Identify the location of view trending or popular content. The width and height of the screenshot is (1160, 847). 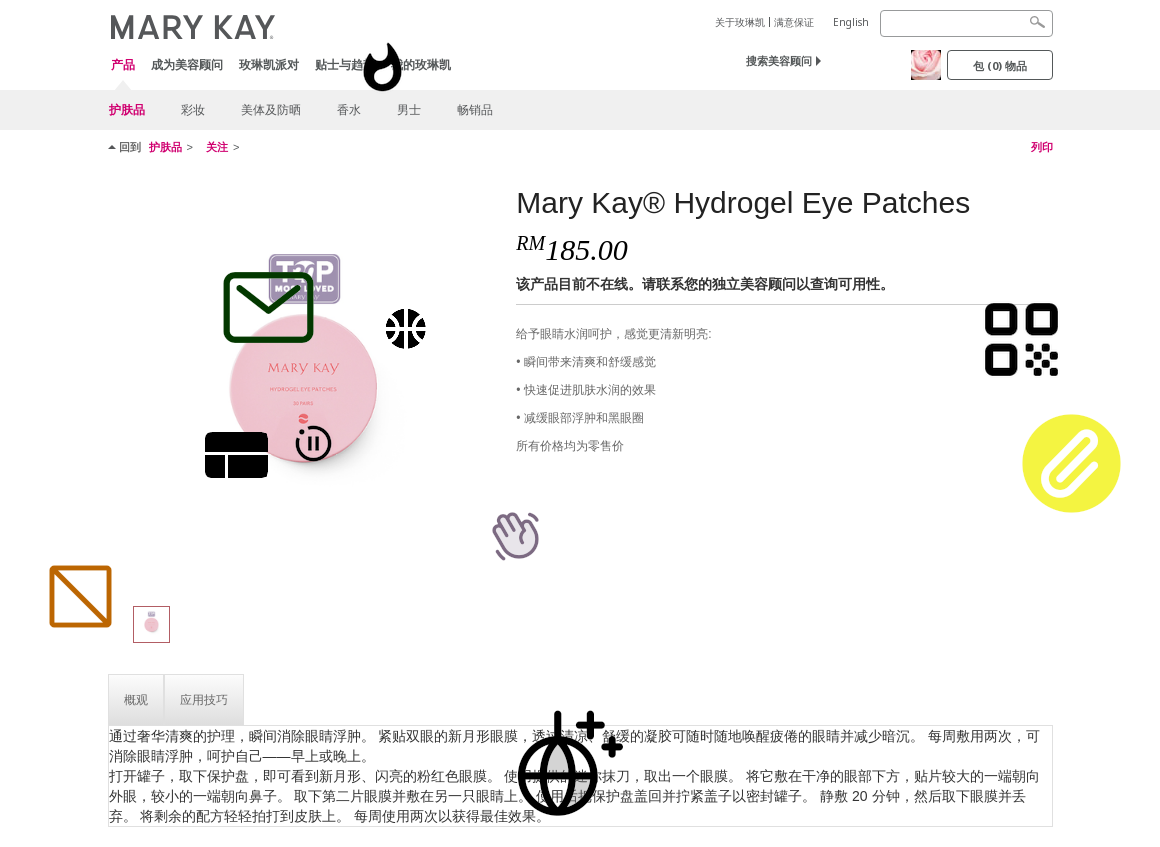
(382, 67).